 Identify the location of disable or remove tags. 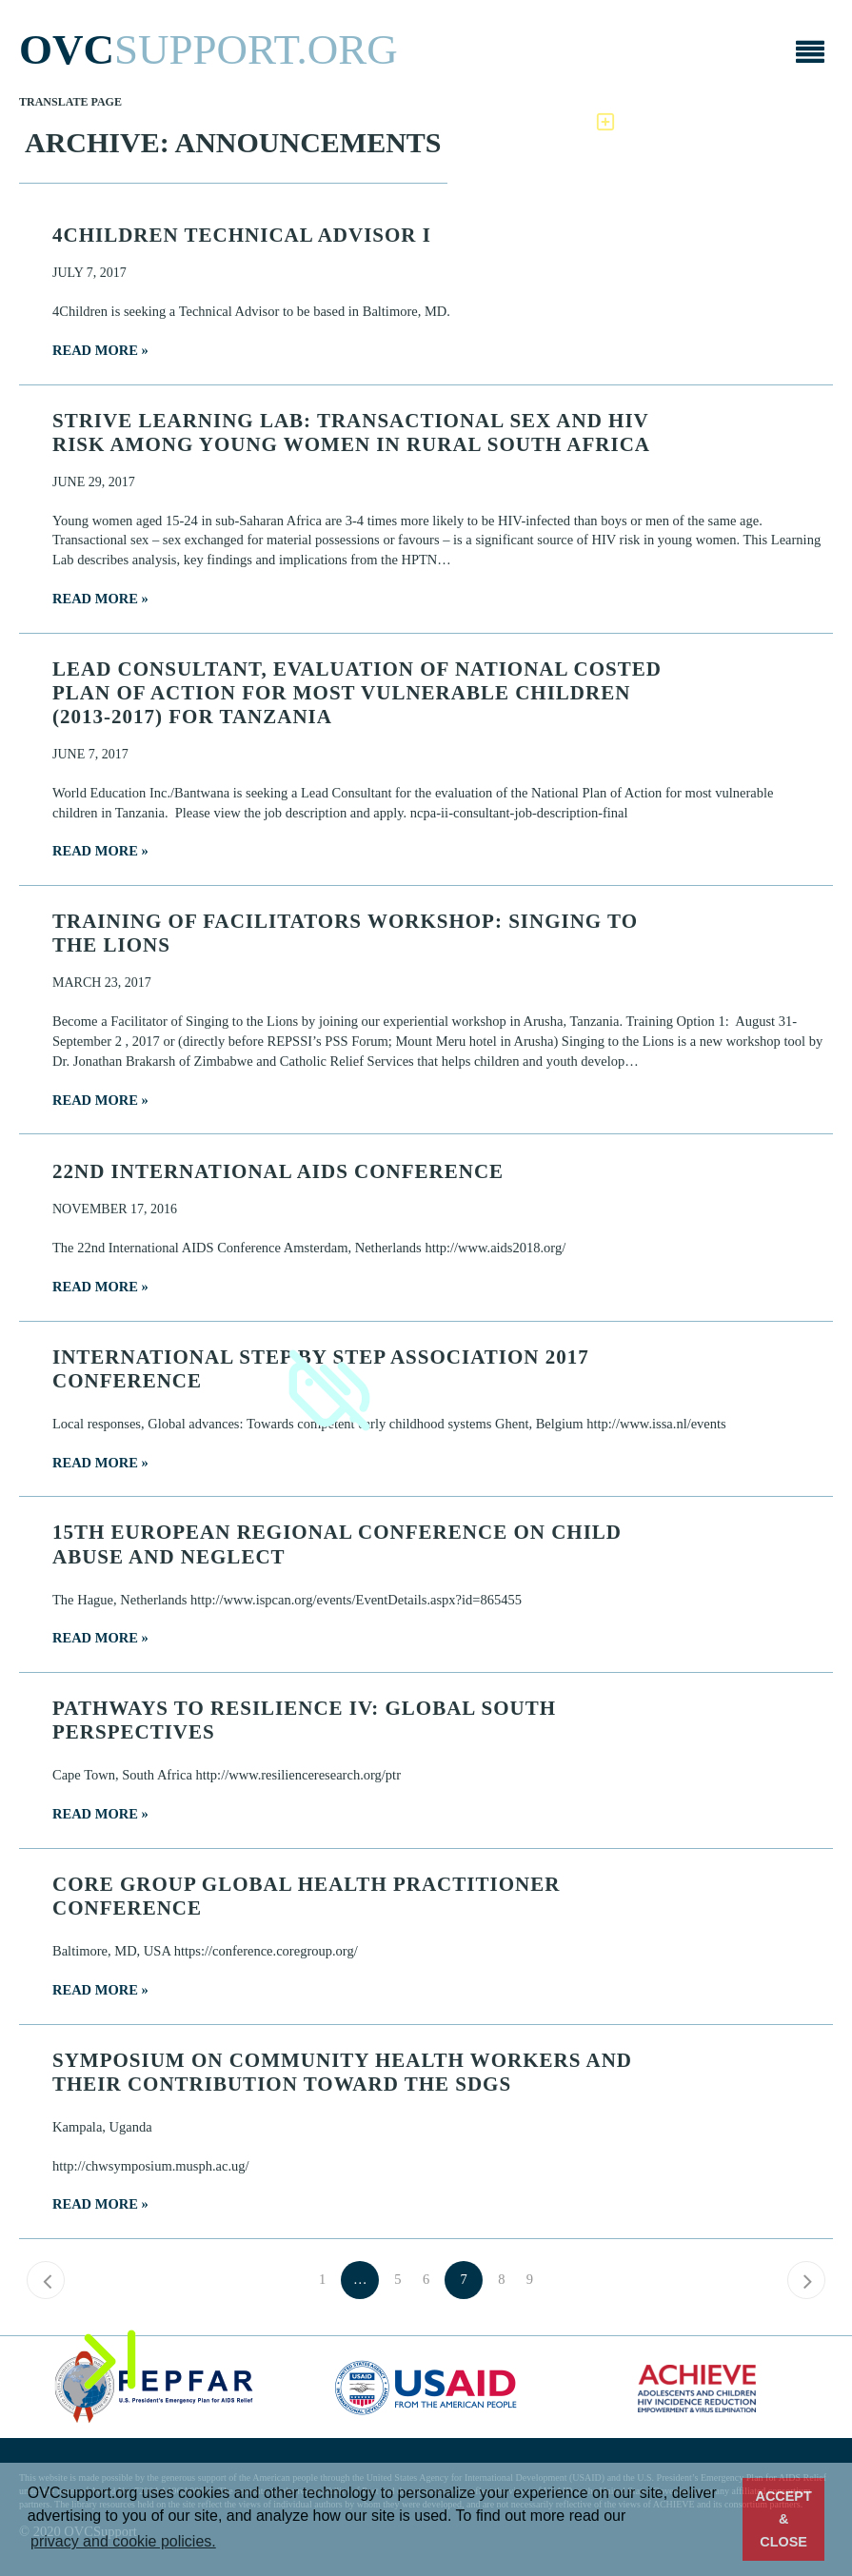
(329, 1390).